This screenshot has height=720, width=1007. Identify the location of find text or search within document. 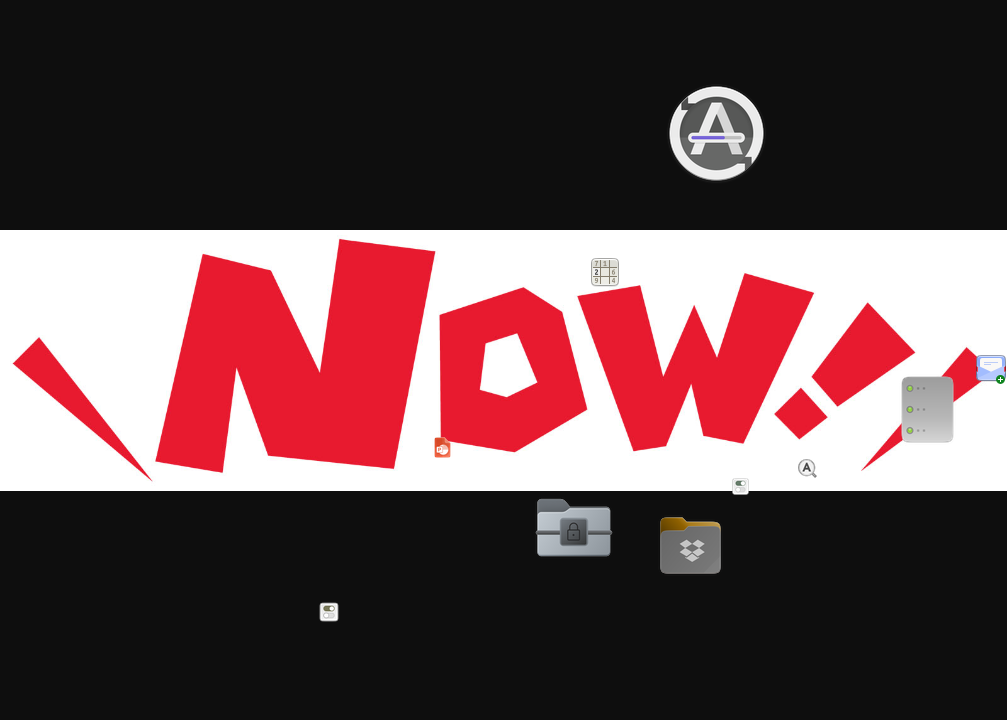
(807, 468).